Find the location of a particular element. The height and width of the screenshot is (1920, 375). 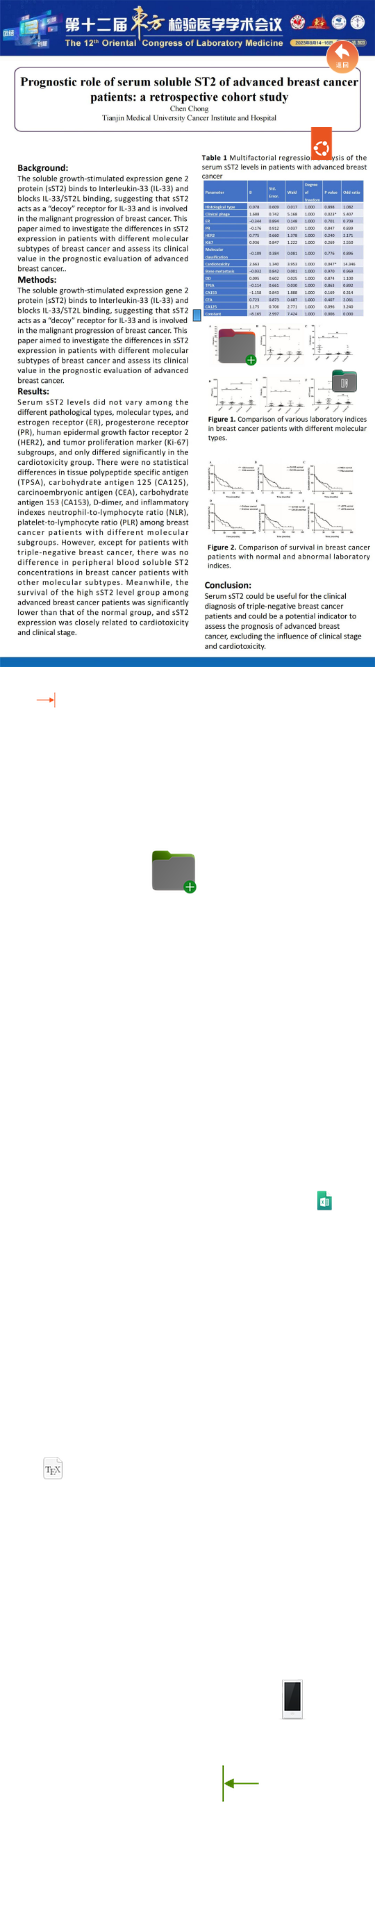

open templates folder is located at coordinates (344, 380).